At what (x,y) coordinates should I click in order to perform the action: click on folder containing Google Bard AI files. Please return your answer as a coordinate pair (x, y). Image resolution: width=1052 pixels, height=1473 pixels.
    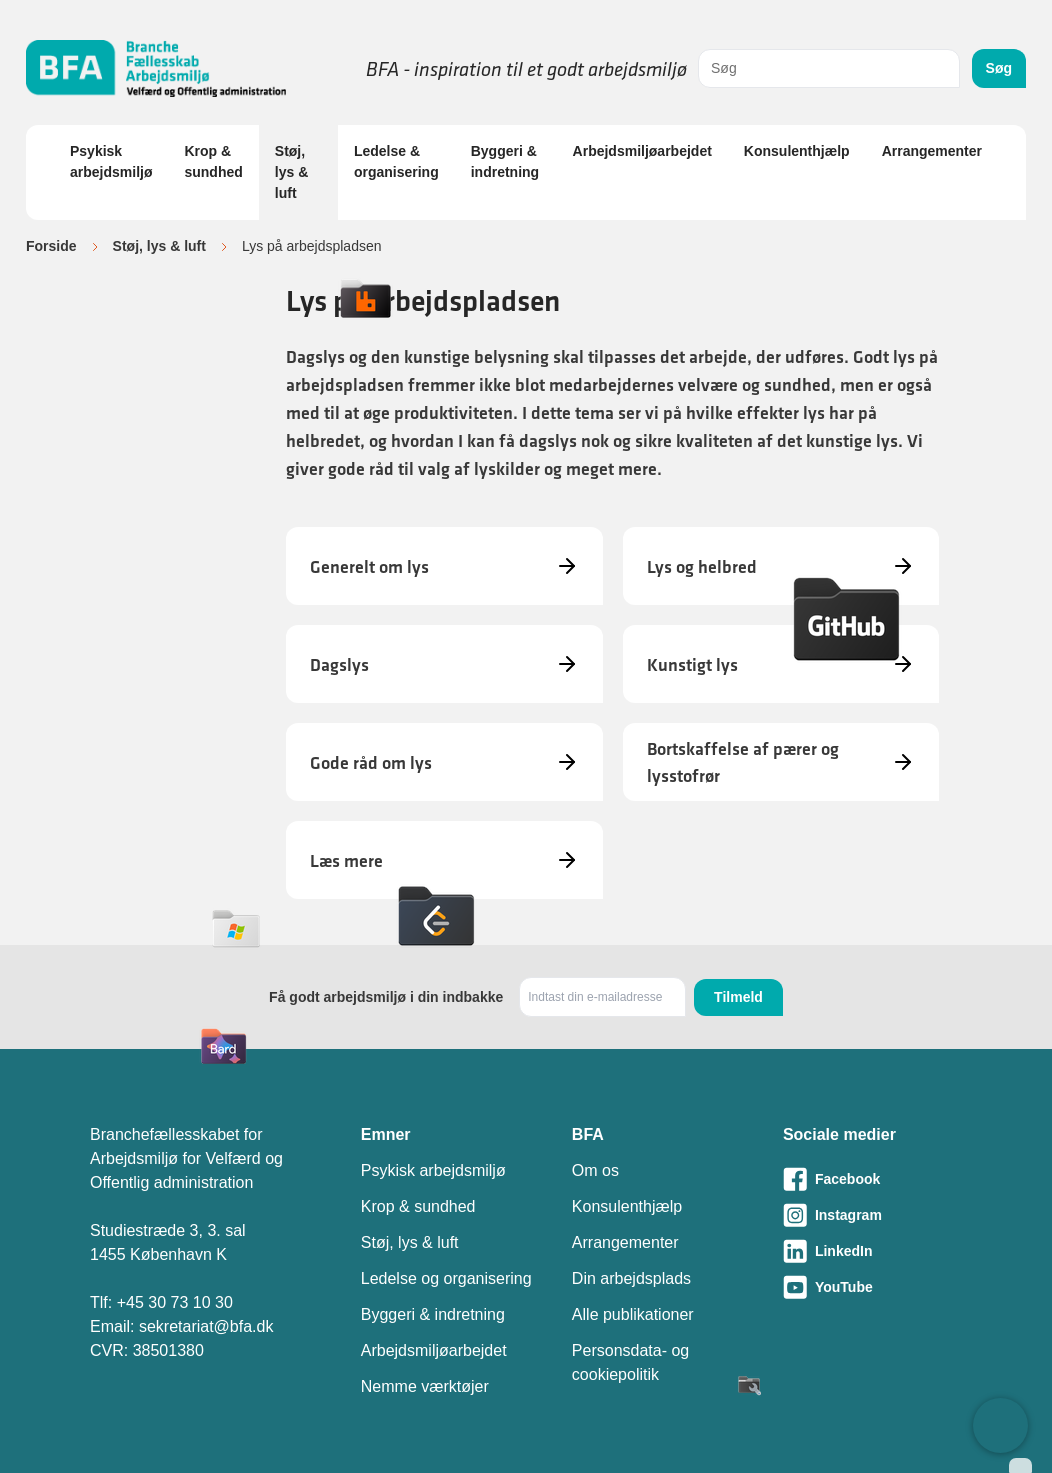
    Looking at the image, I should click on (223, 1047).